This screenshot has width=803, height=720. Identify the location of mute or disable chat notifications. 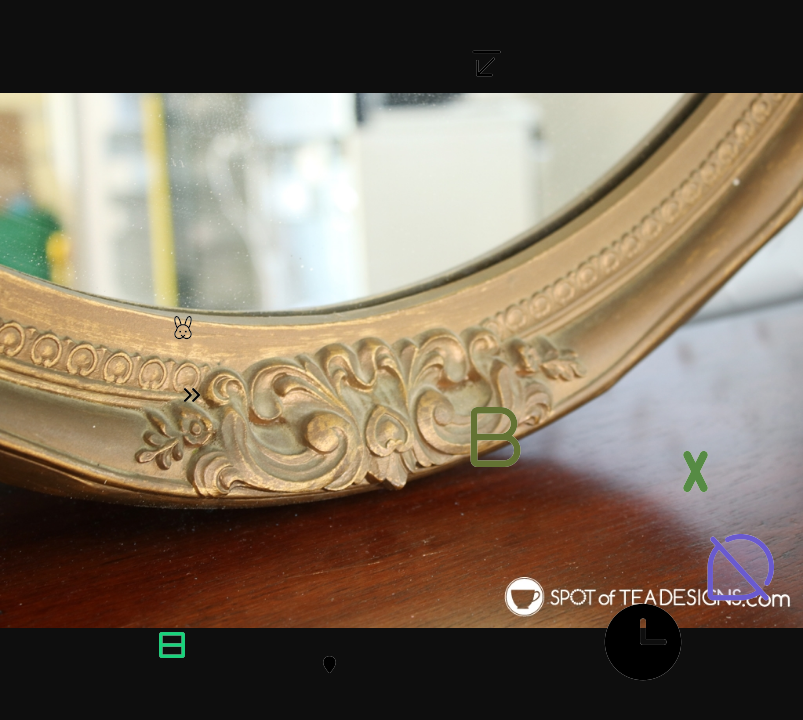
(739, 568).